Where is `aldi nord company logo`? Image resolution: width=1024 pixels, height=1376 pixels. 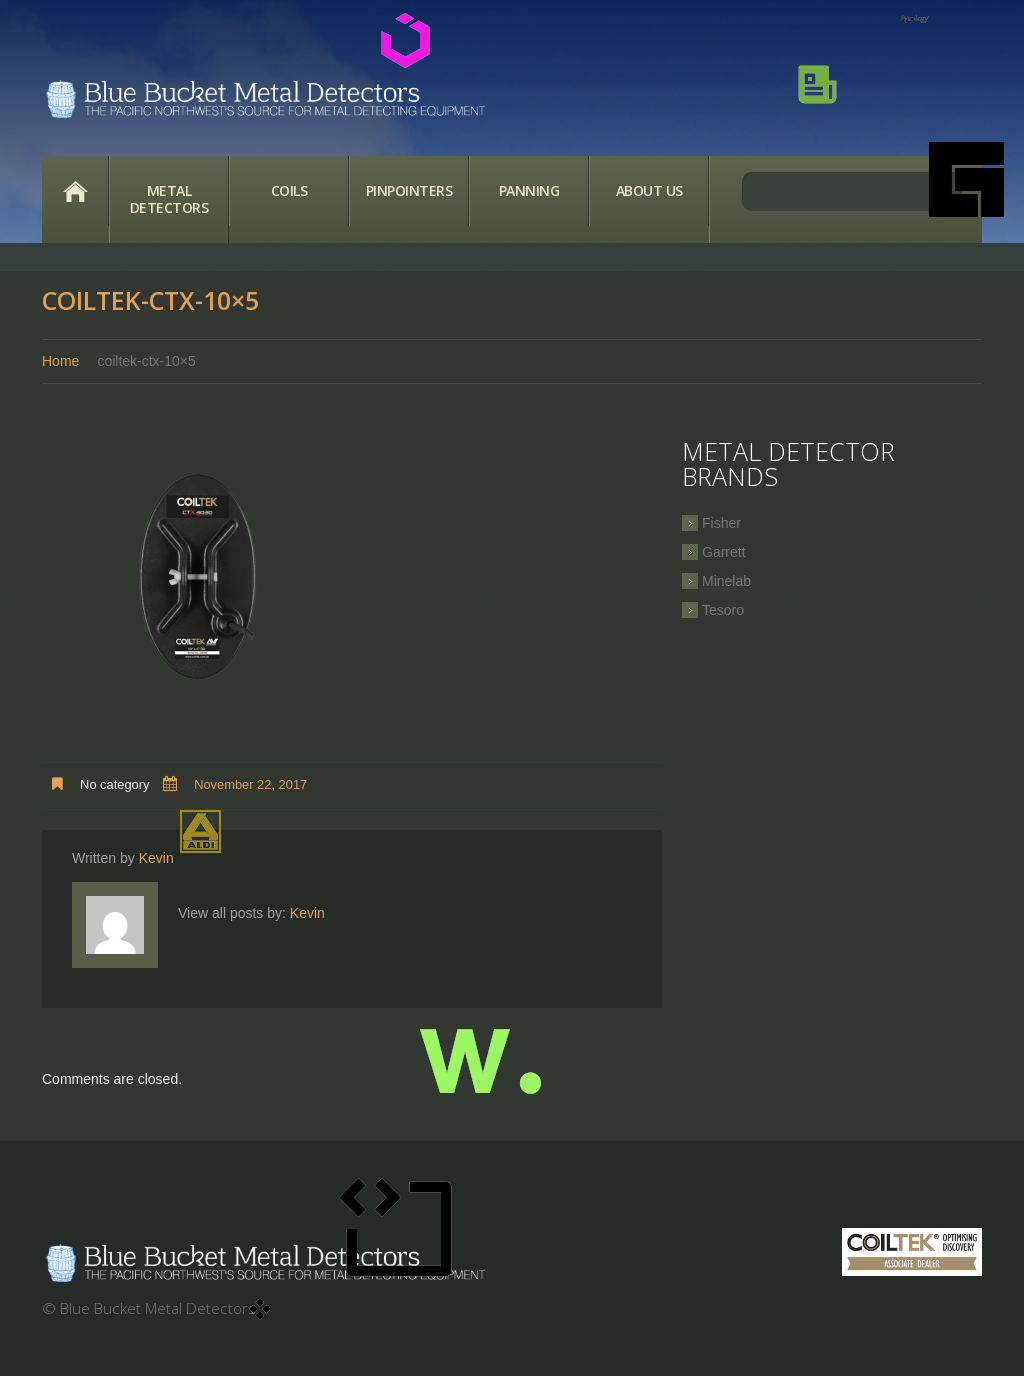
aldi nord company logo is located at coordinates (200, 831).